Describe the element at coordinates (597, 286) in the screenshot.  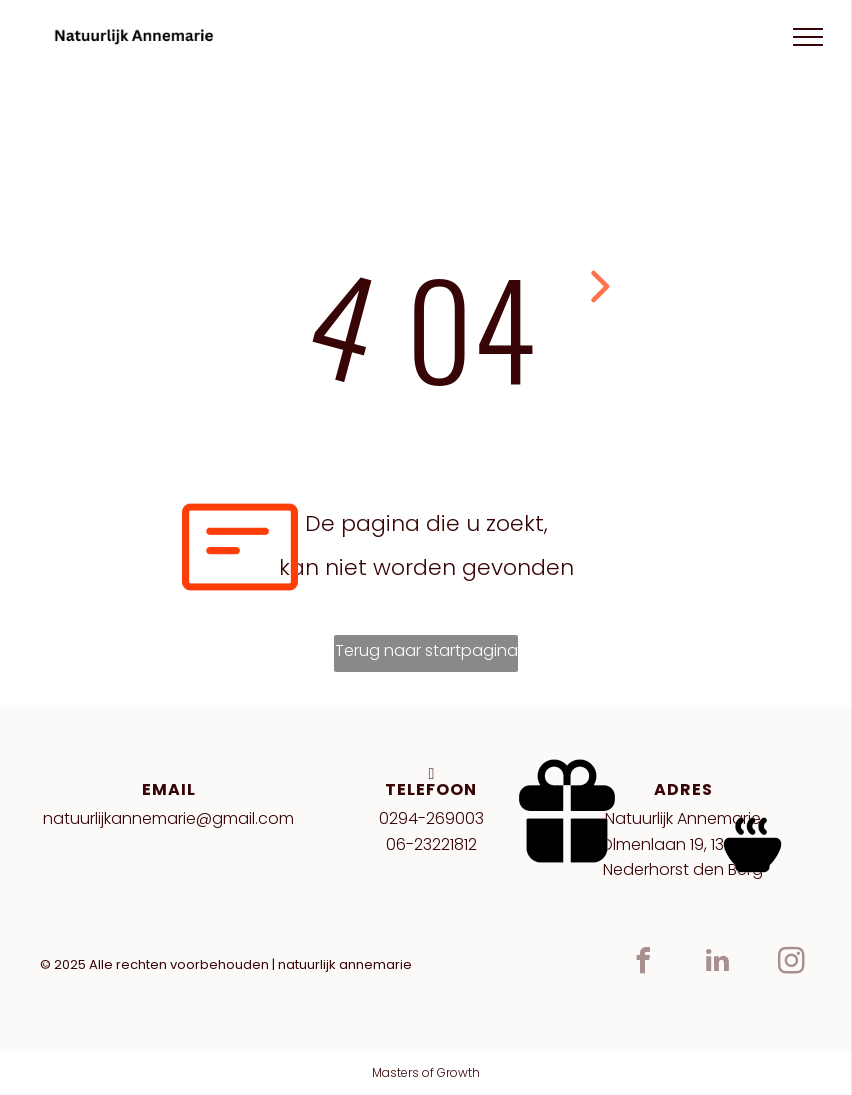
I see `navigate to the next item or page` at that location.